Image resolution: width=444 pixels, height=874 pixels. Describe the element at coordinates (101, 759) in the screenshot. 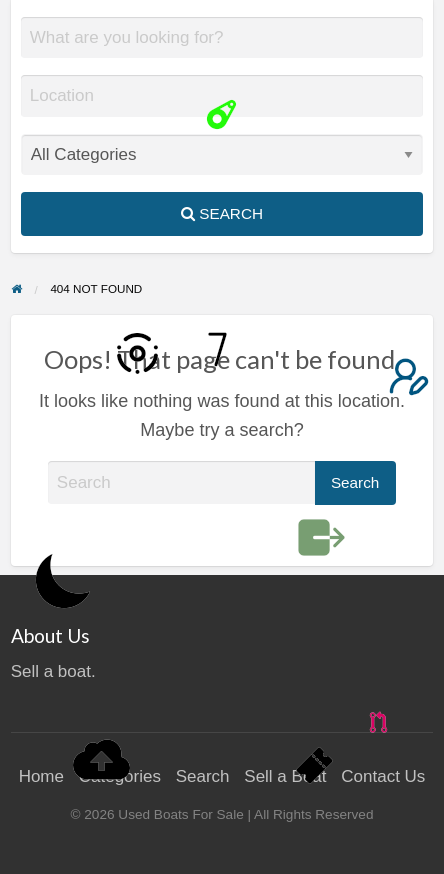

I see `upload file to cloud storage` at that location.